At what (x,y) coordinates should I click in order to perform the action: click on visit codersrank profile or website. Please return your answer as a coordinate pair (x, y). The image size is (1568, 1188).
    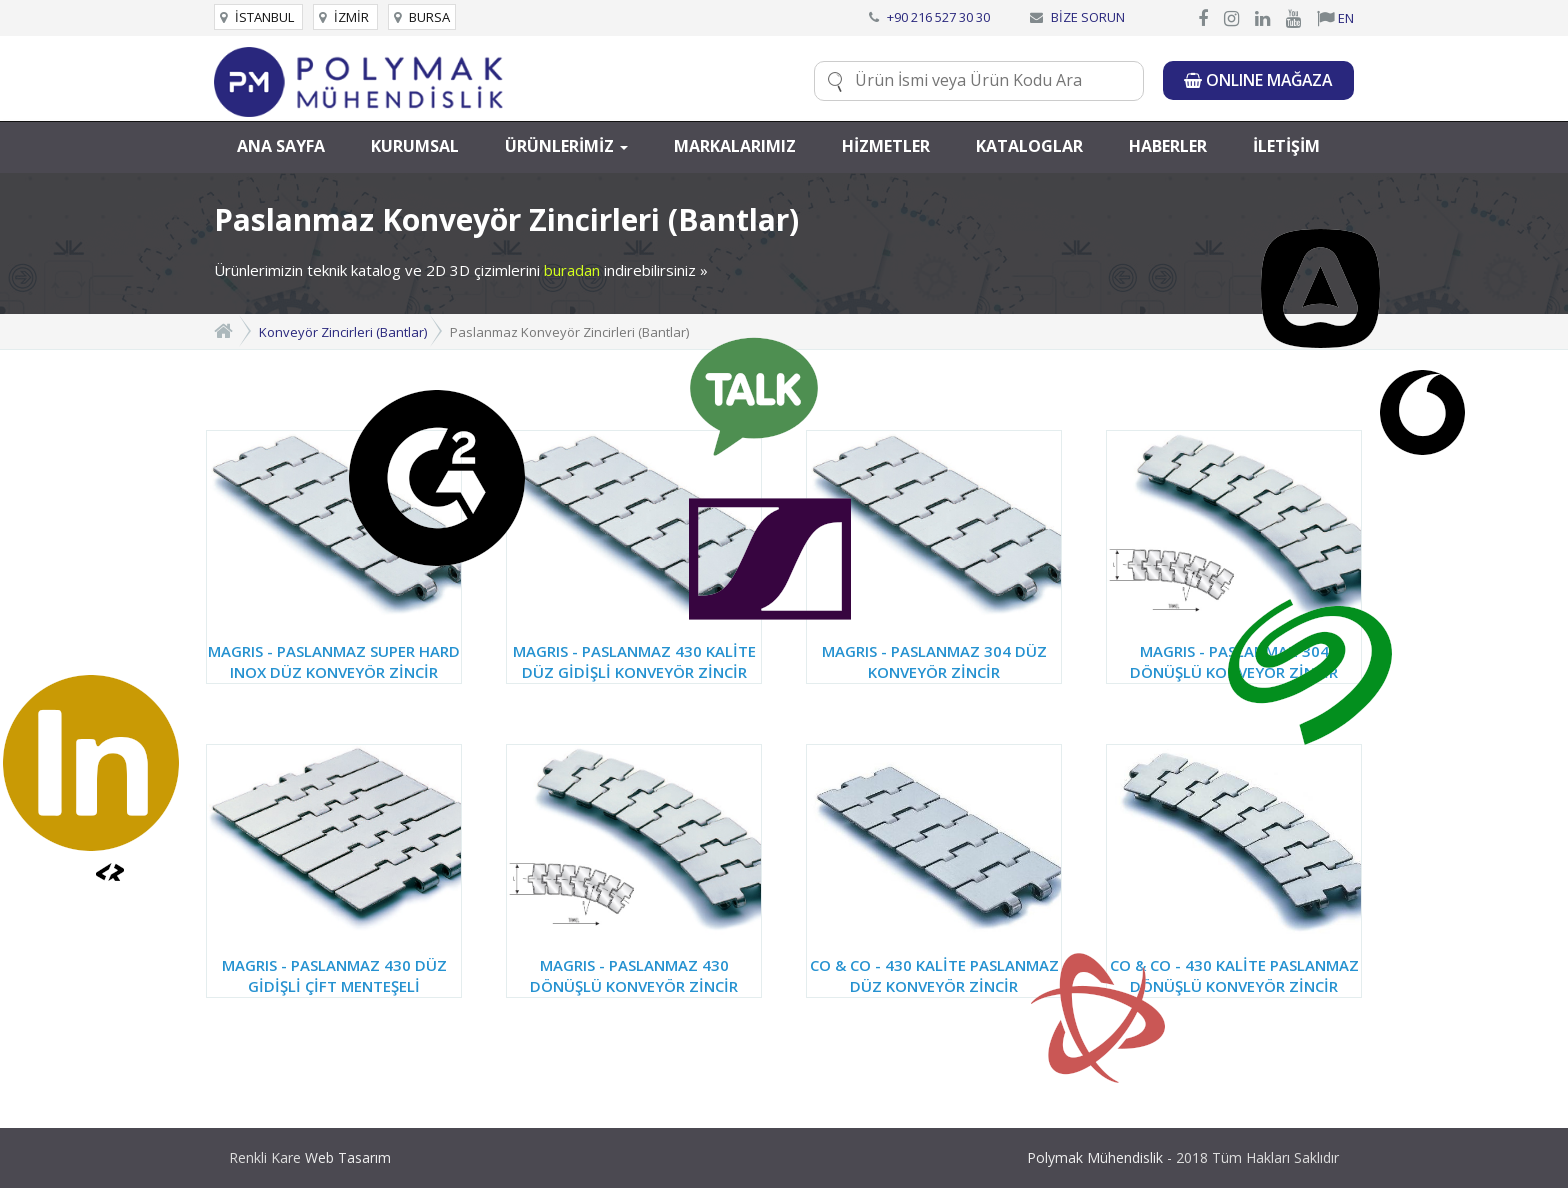
    Looking at the image, I should click on (110, 872).